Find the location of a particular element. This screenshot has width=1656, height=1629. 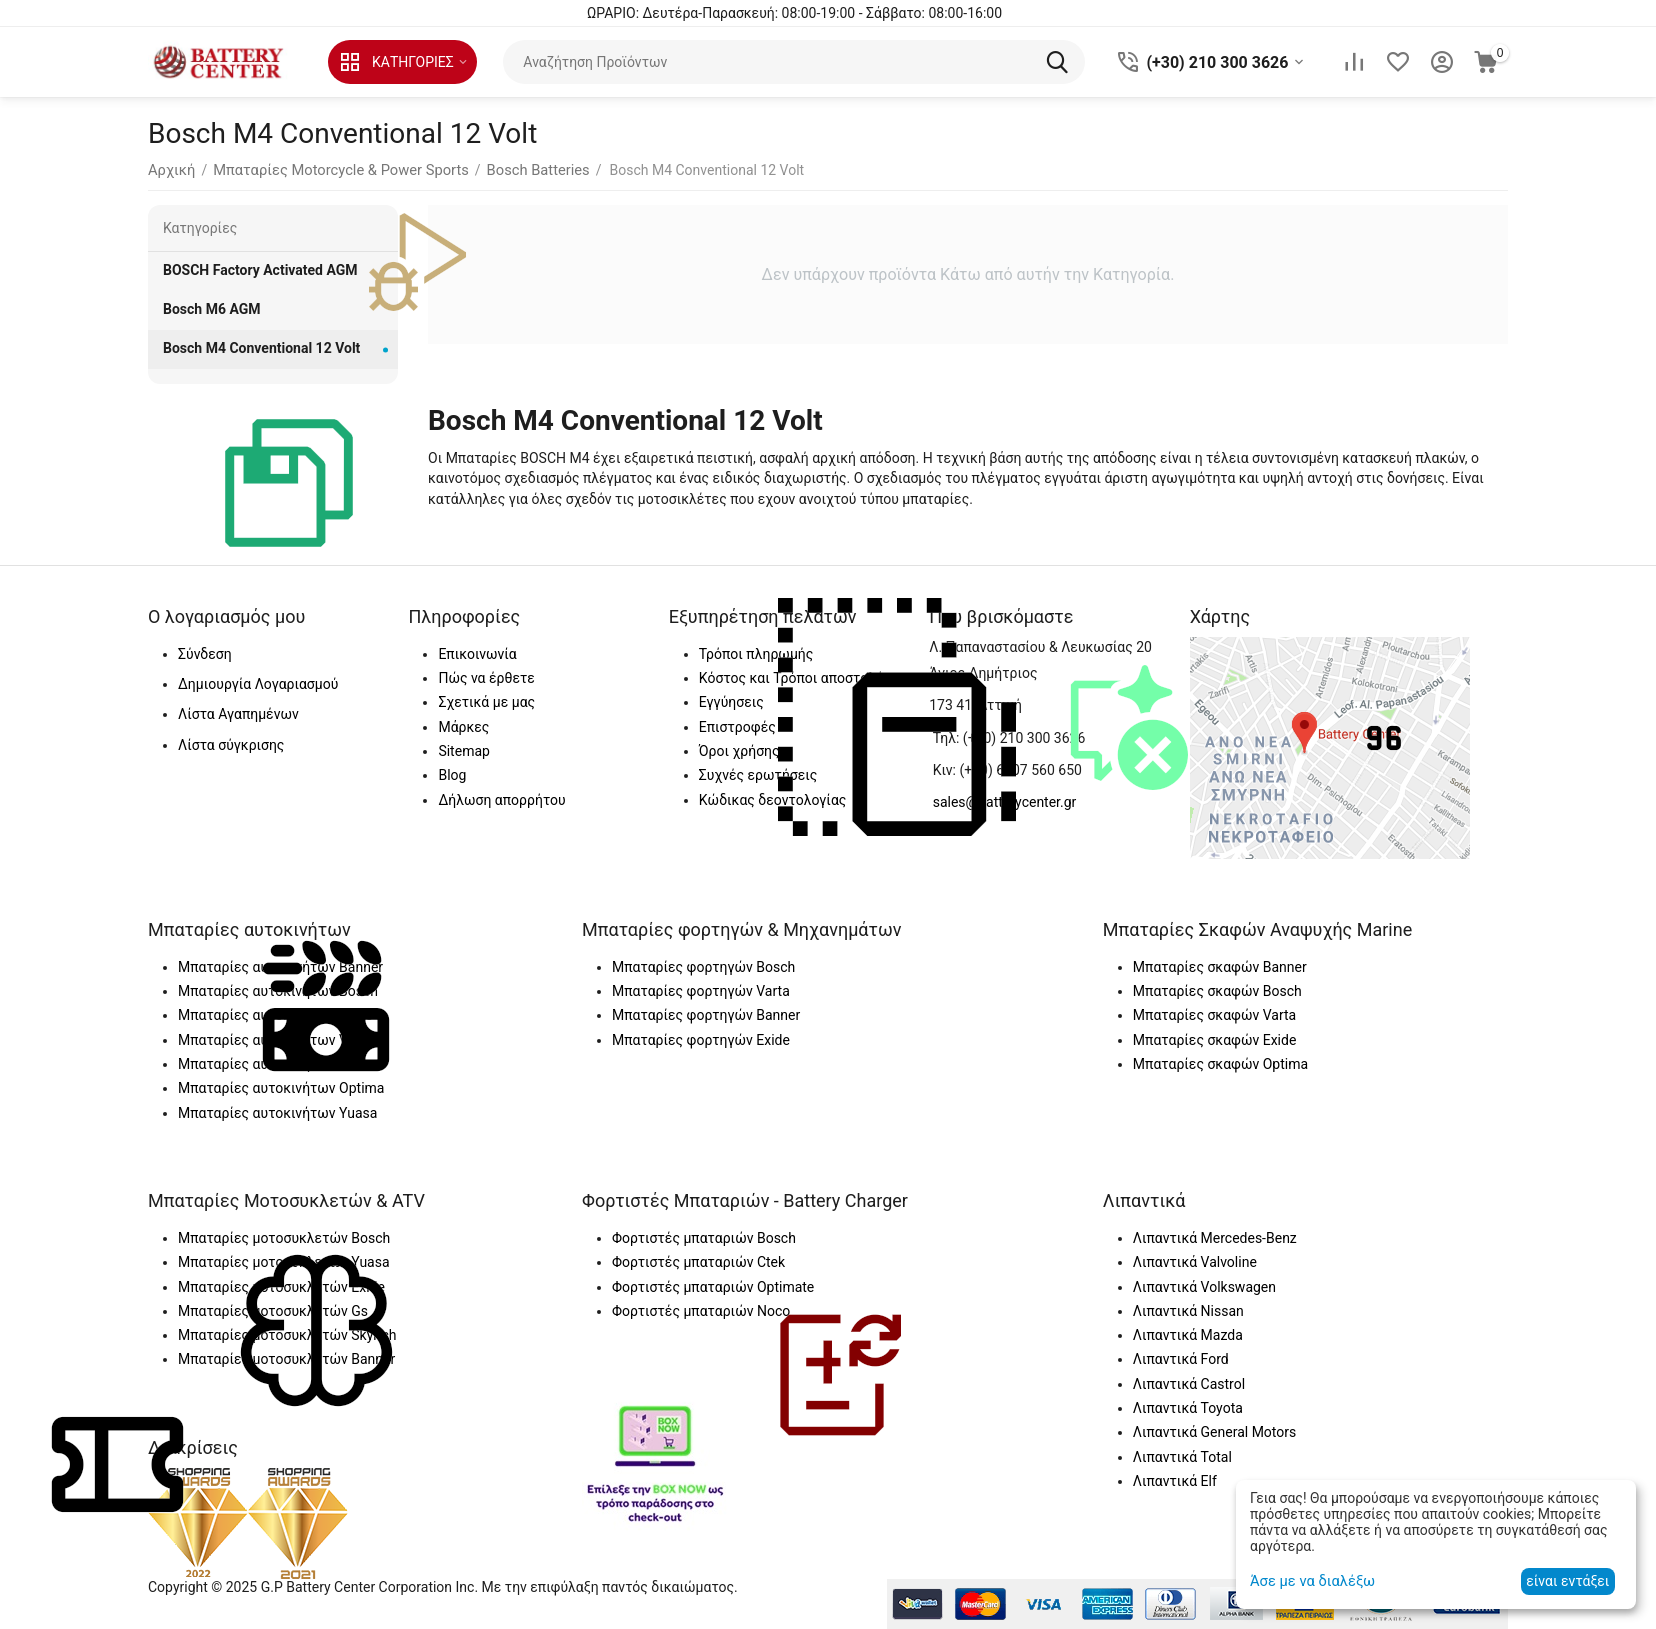

indicates AI or system is processing a request is located at coordinates (316, 1330).